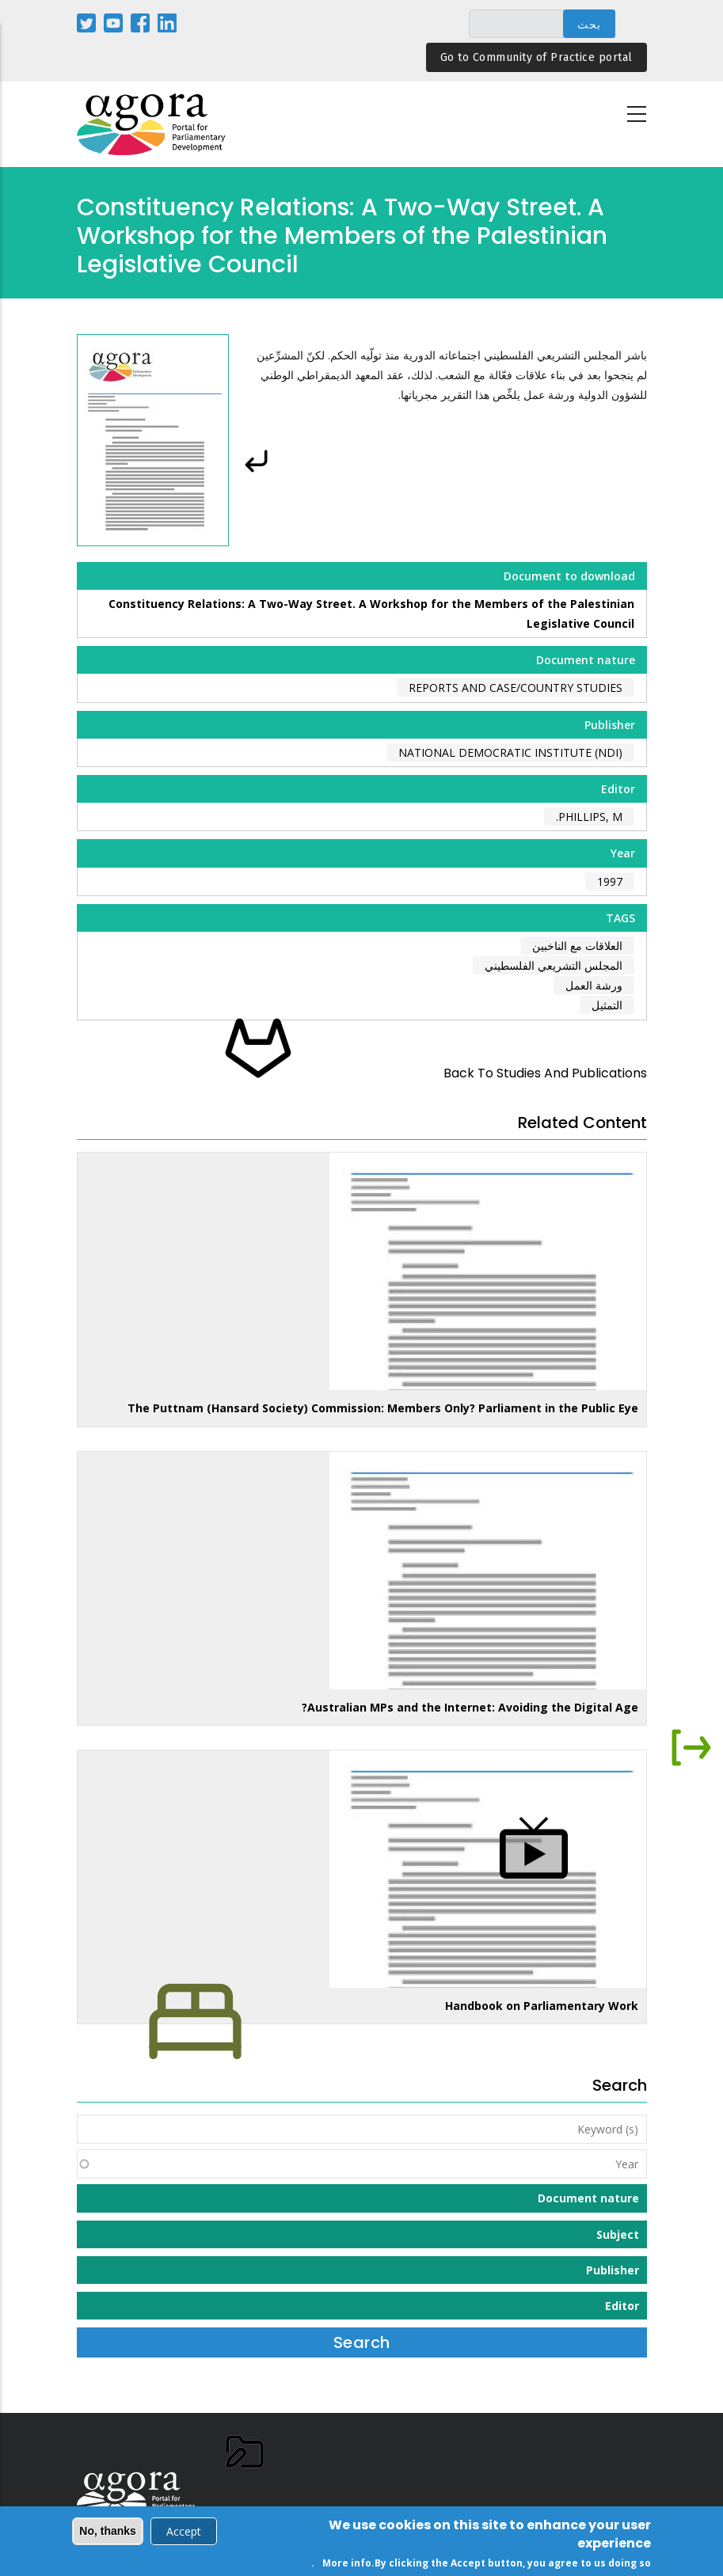 Image resolution: width=723 pixels, height=2576 pixels. I want to click on view hotel or accommodation options, so click(195, 2021).